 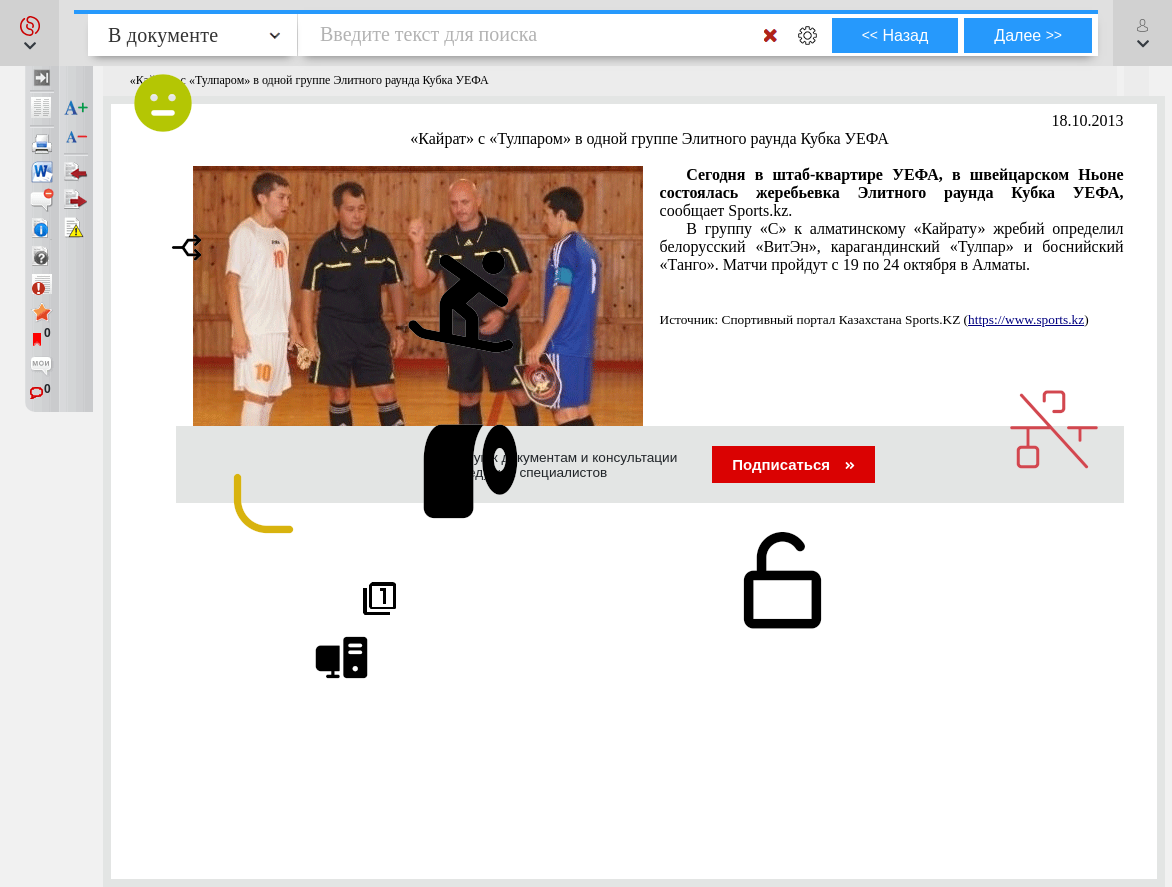 I want to click on adjust bottom-left corner radius, so click(x=263, y=503).